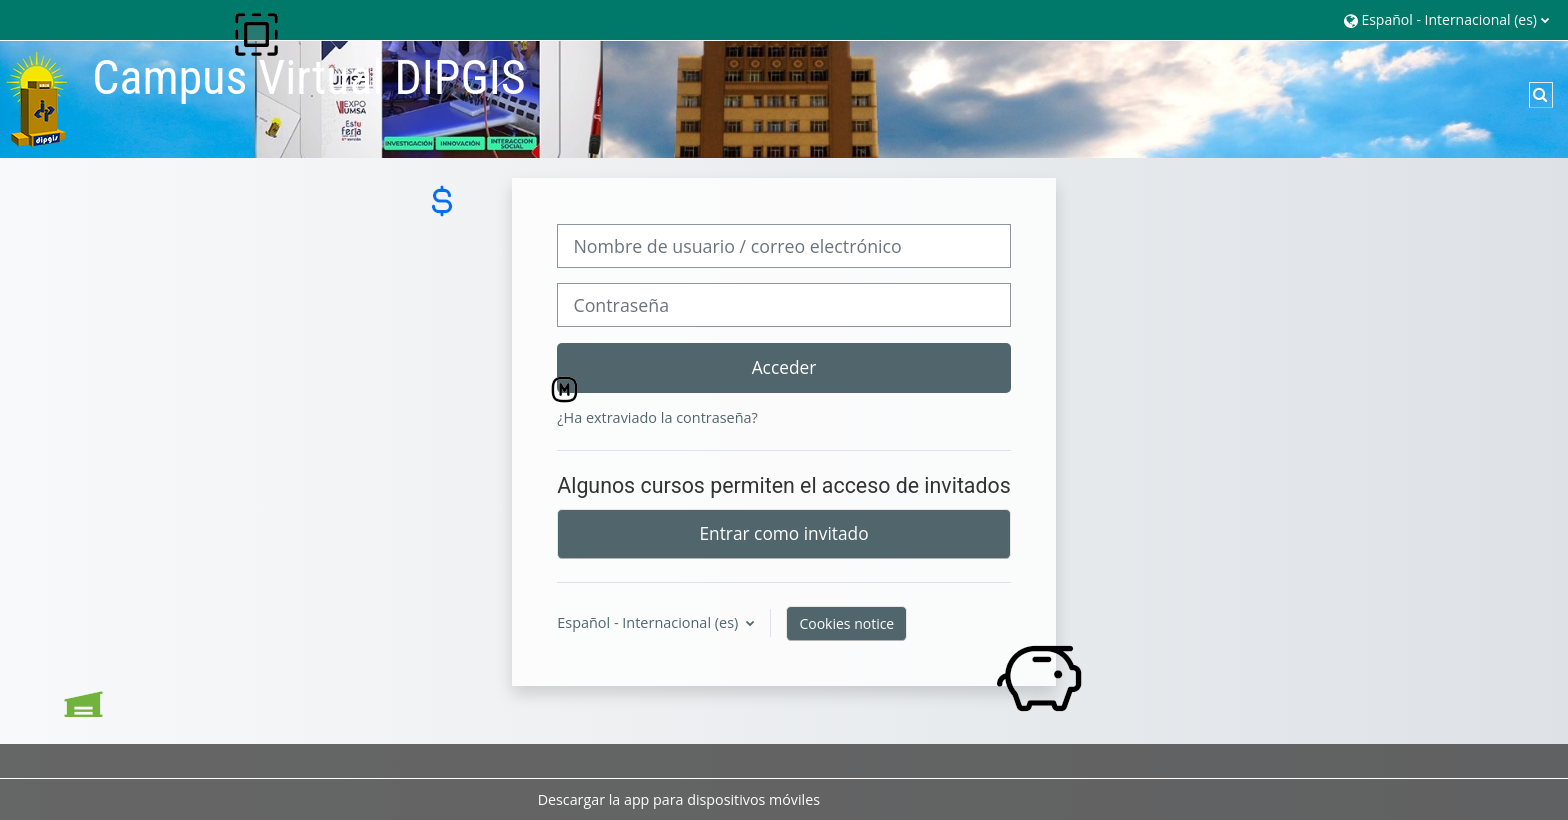  I want to click on select all items in the current view, so click(256, 34).